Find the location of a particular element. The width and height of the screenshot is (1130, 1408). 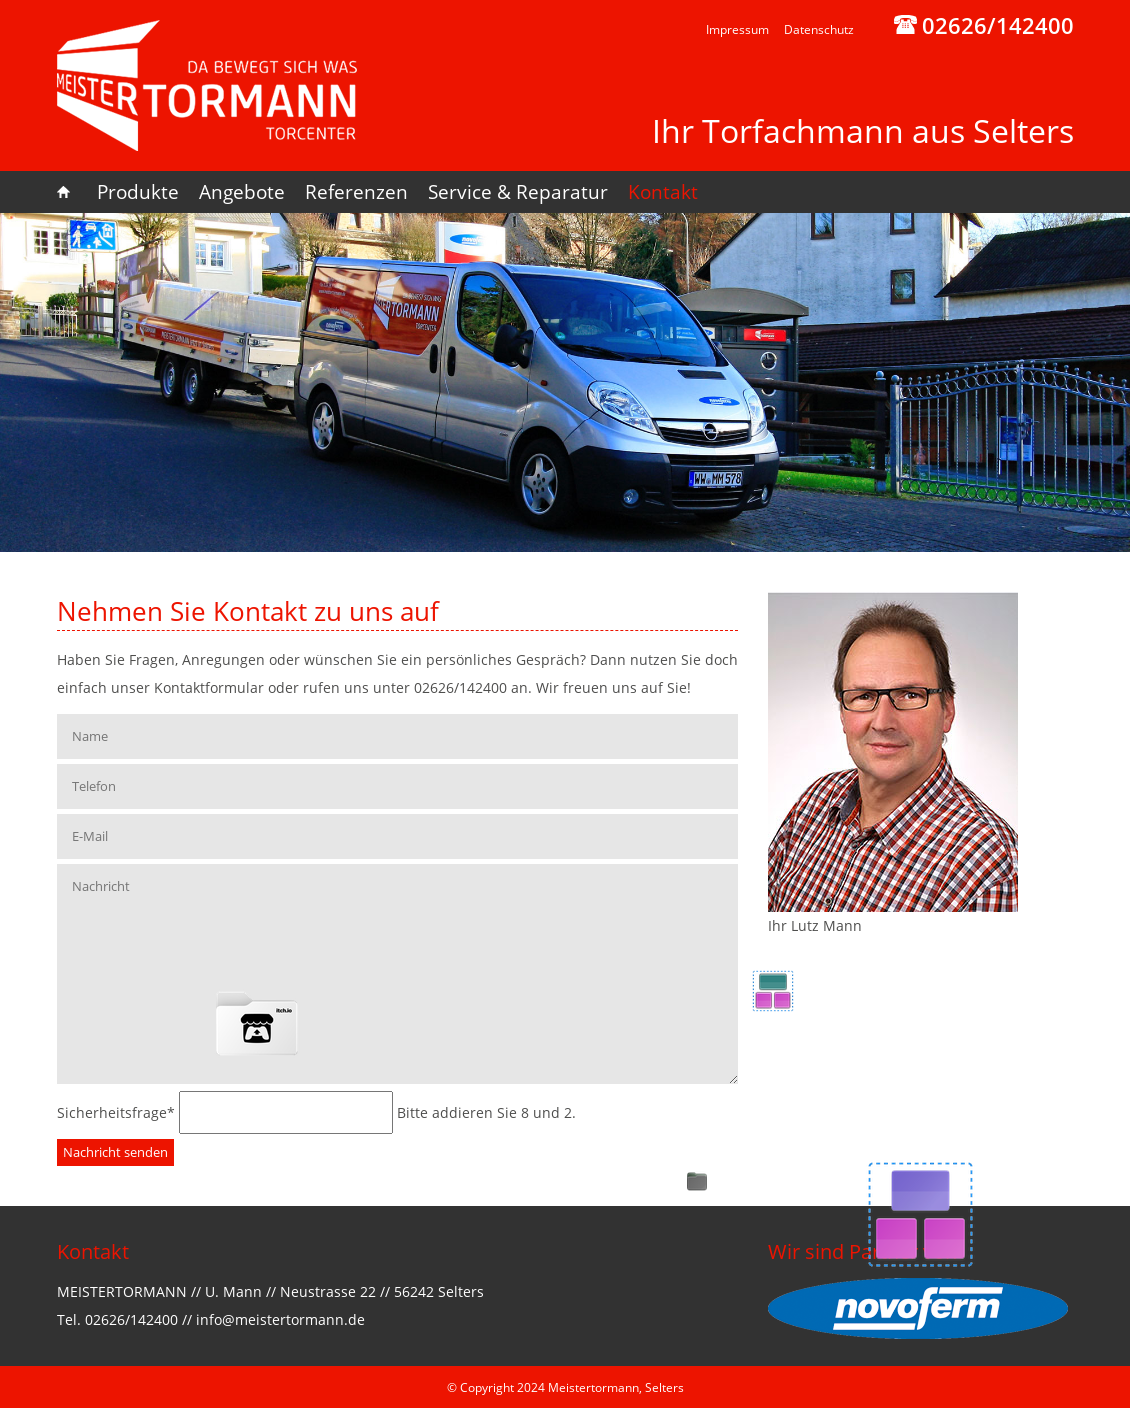

open your itch.io games folder is located at coordinates (256, 1025).